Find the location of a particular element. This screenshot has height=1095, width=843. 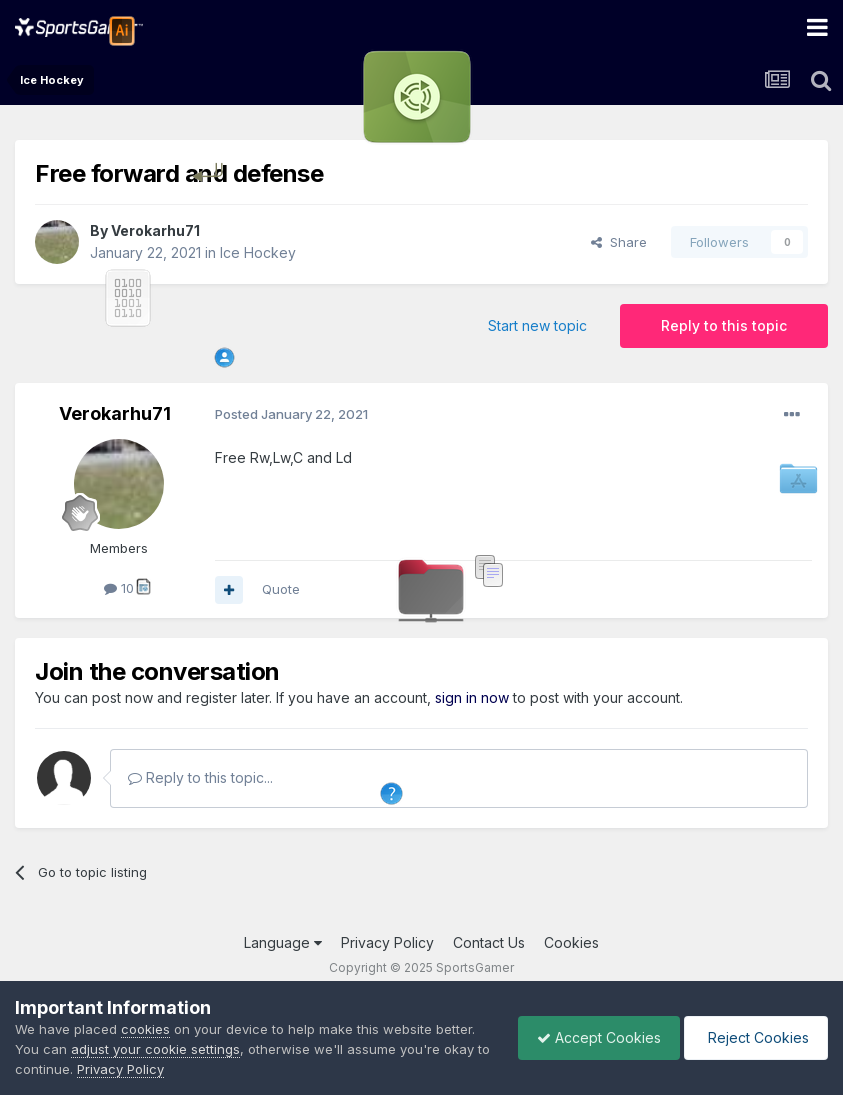

open the help center or documentation is located at coordinates (391, 793).